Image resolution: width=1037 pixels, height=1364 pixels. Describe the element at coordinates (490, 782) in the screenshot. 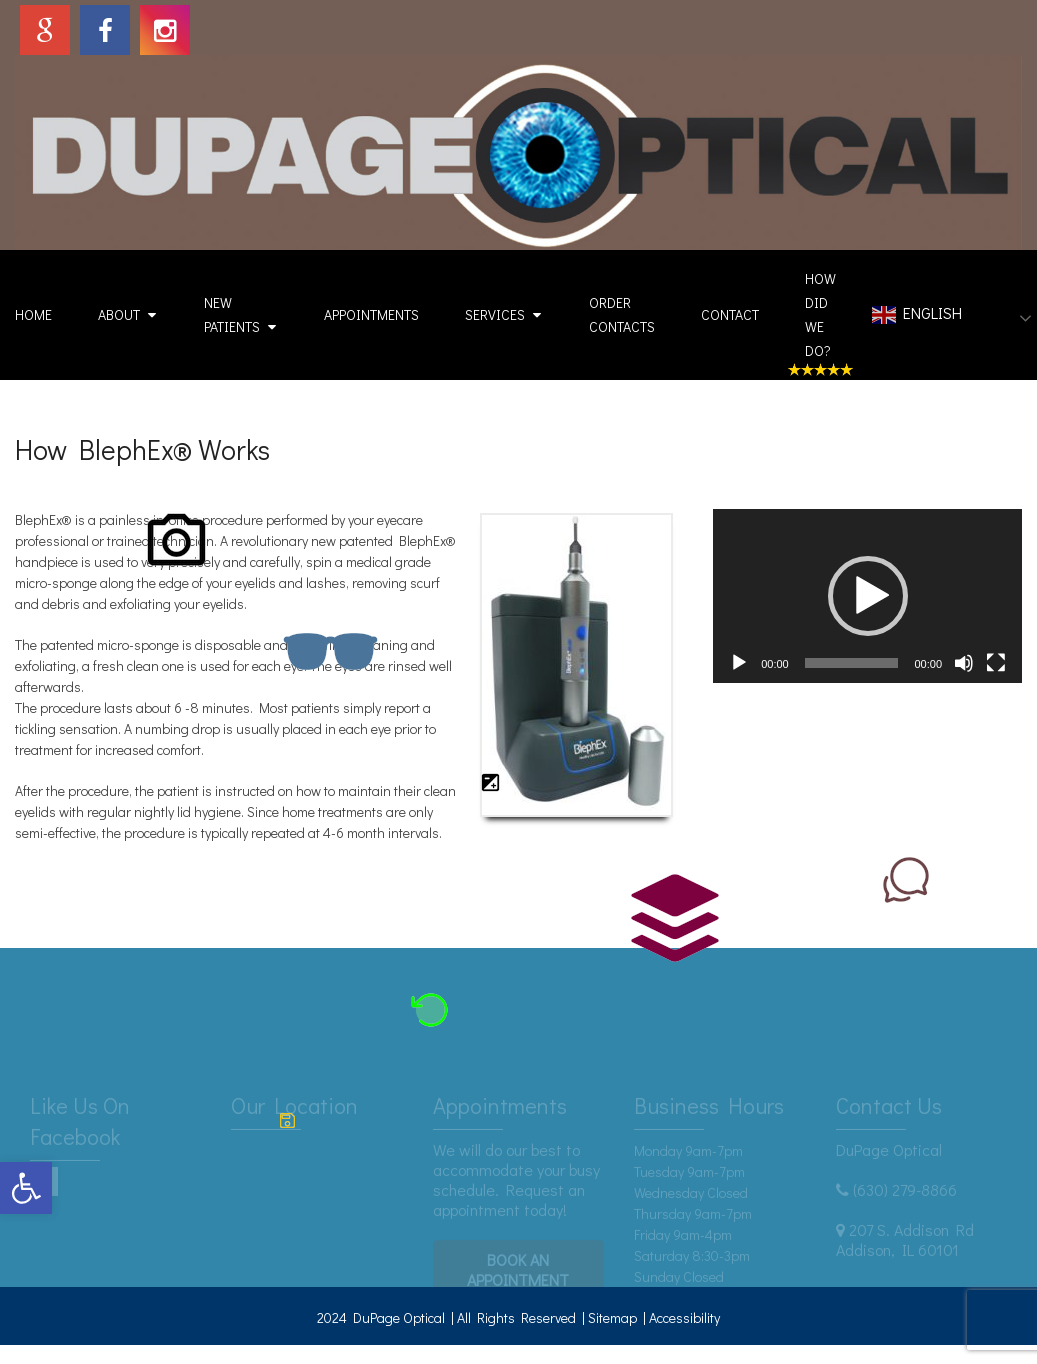

I see `adjust image exposure settings` at that location.